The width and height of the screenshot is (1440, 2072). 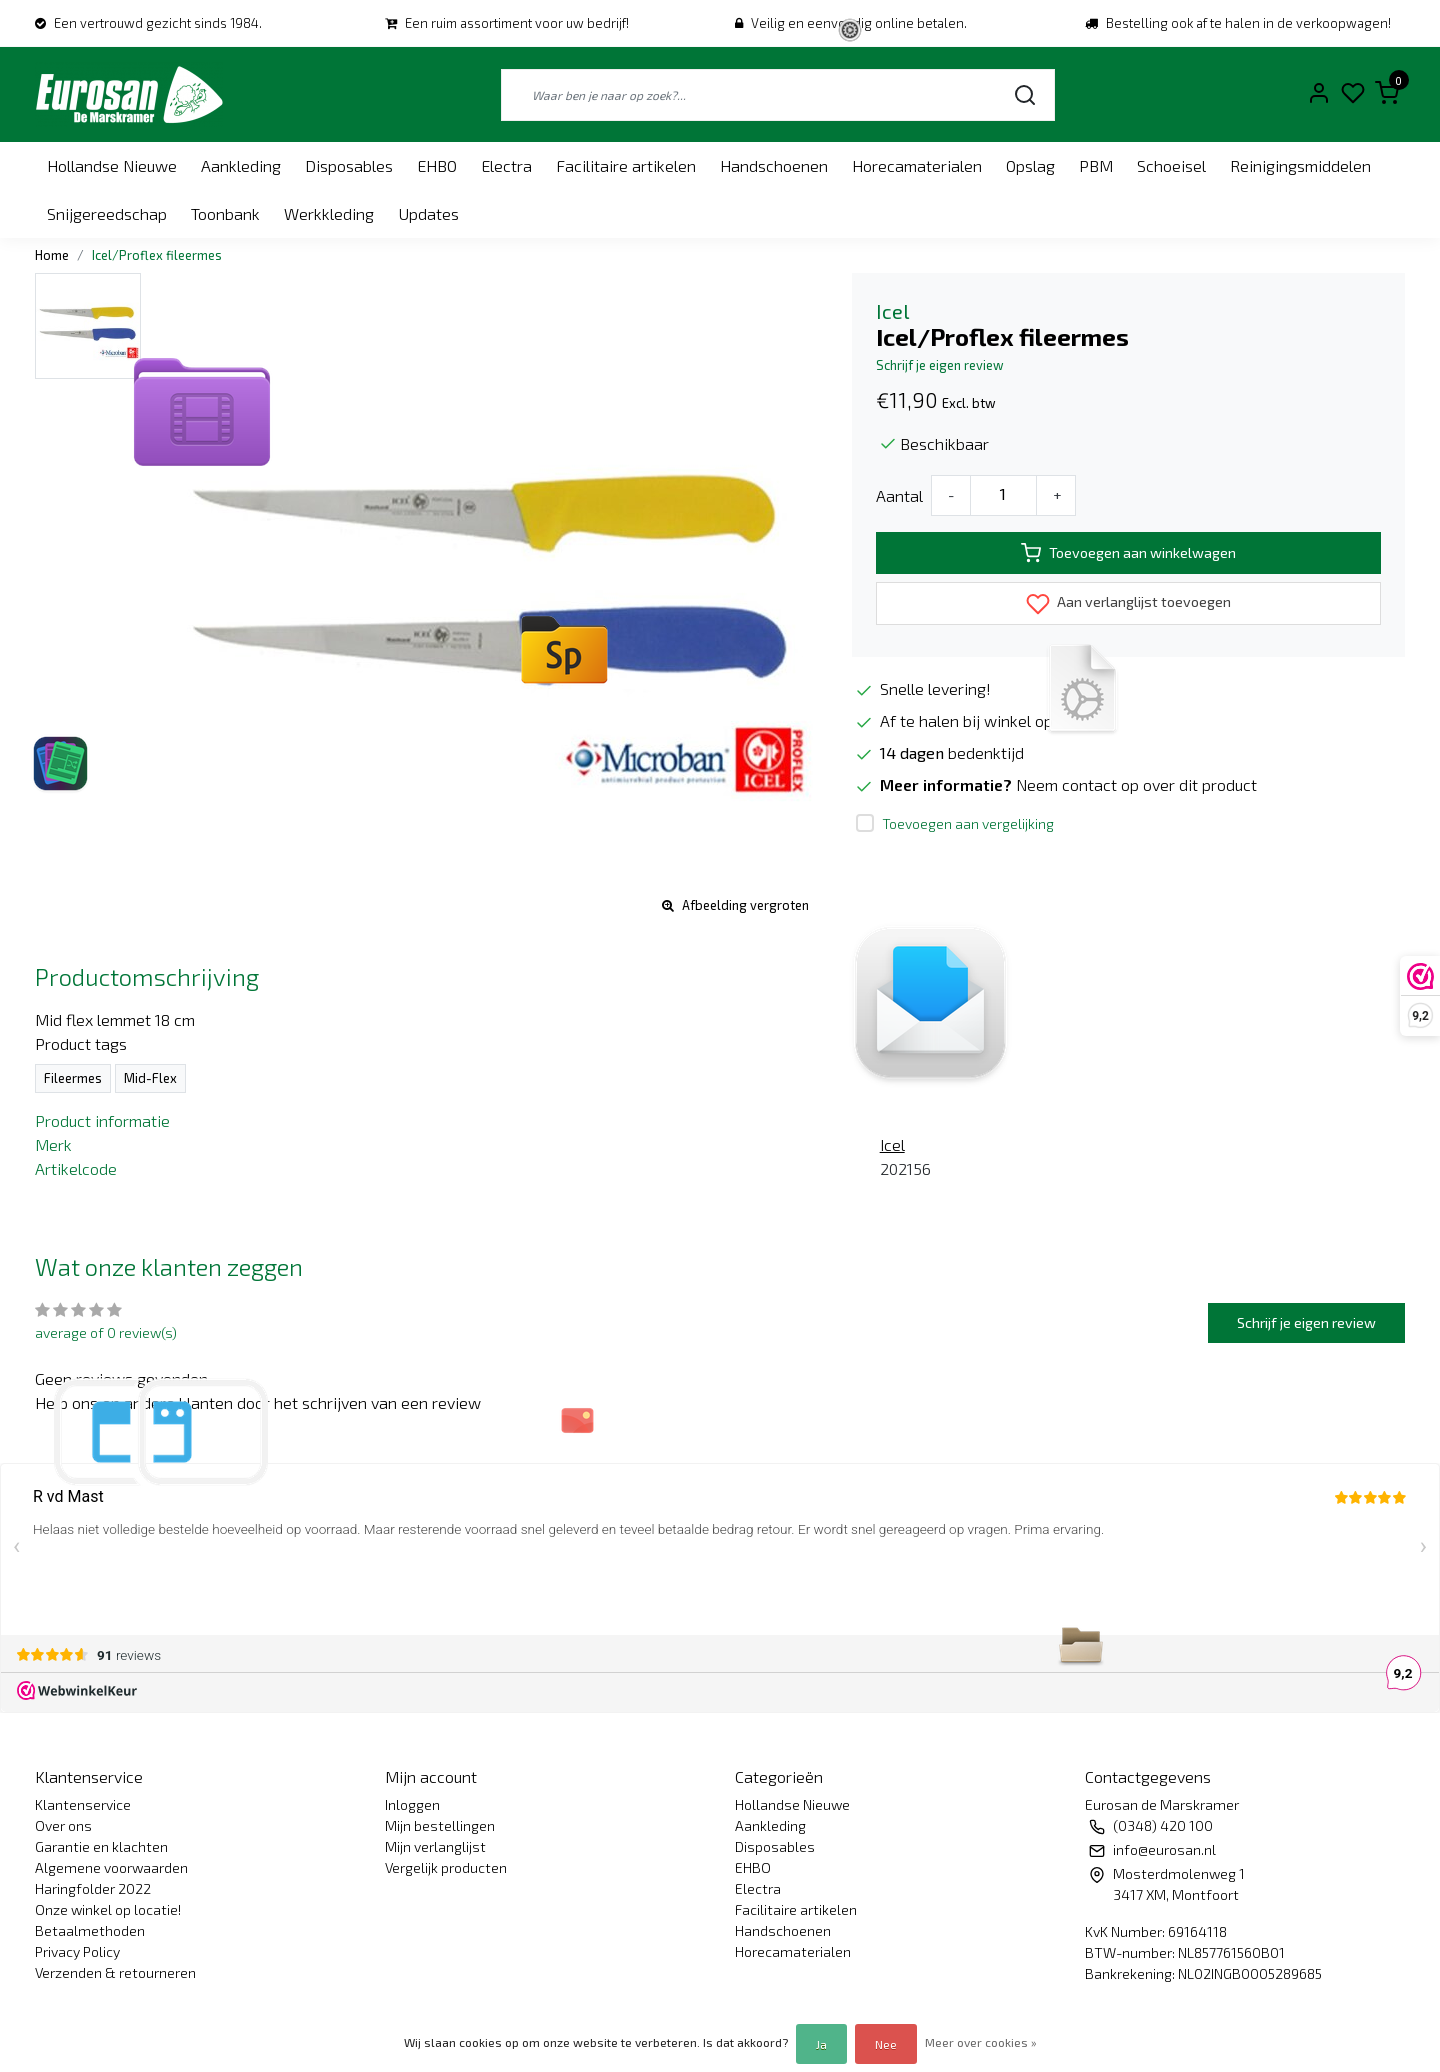 What do you see at coordinates (850, 30) in the screenshot?
I see `view or edit document properties` at bounding box center [850, 30].